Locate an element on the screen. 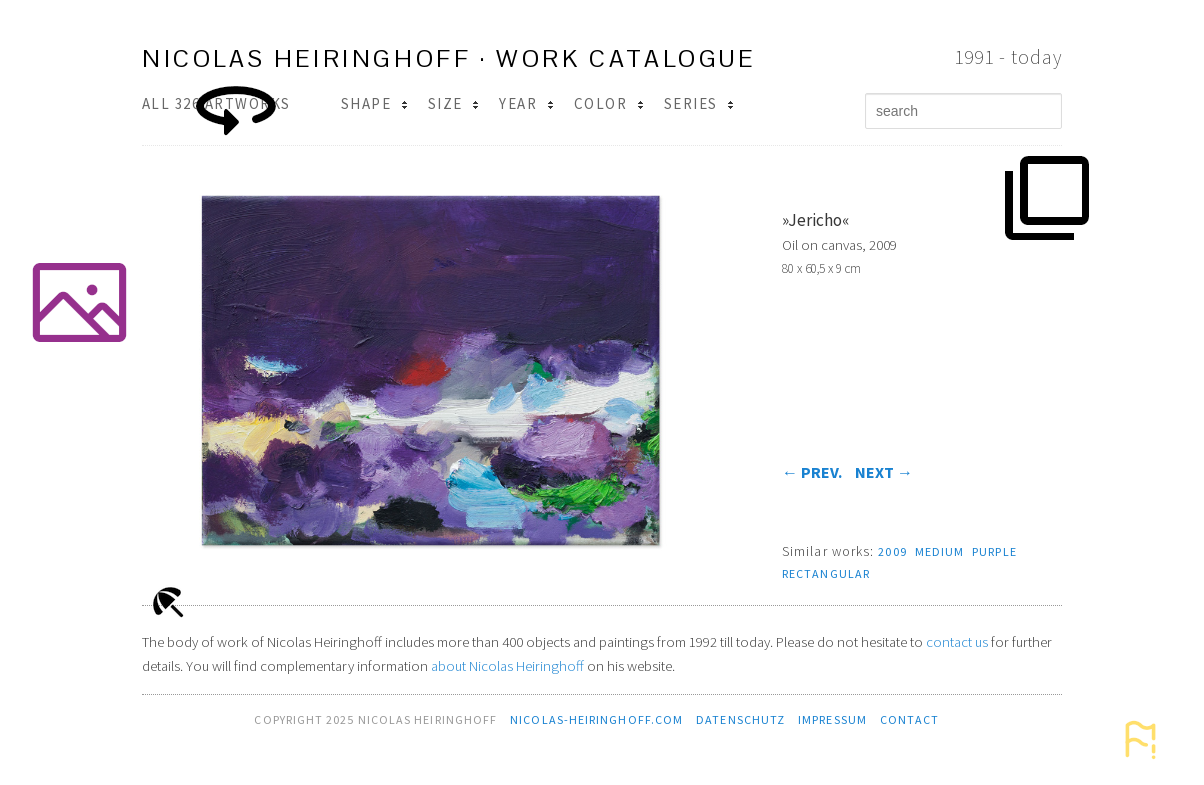 The height and width of the screenshot is (785, 1204). view 360-degree panorama or image is located at coordinates (236, 106).